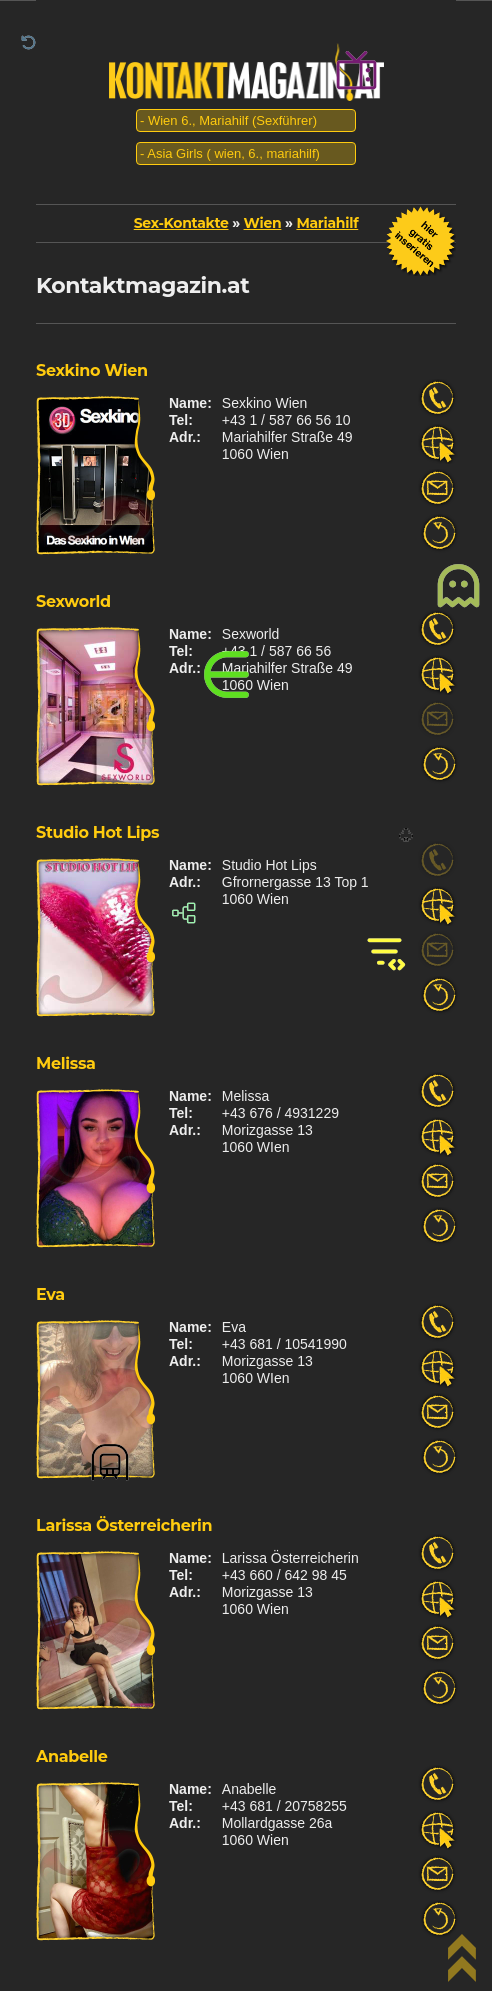  I want to click on filter results by code or script, so click(384, 951).